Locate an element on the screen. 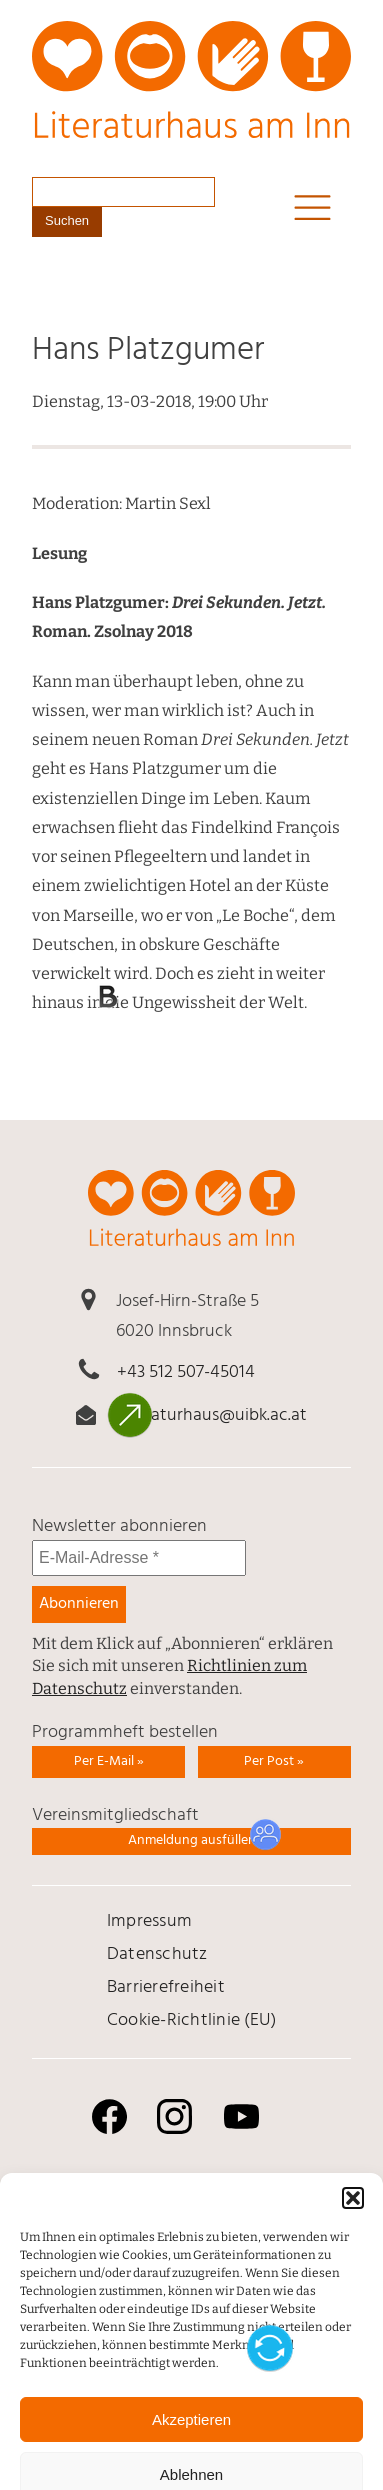 Image resolution: width=383 pixels, height=2490 pixels. switch to a different user account is located at coordinates (265, 1834).